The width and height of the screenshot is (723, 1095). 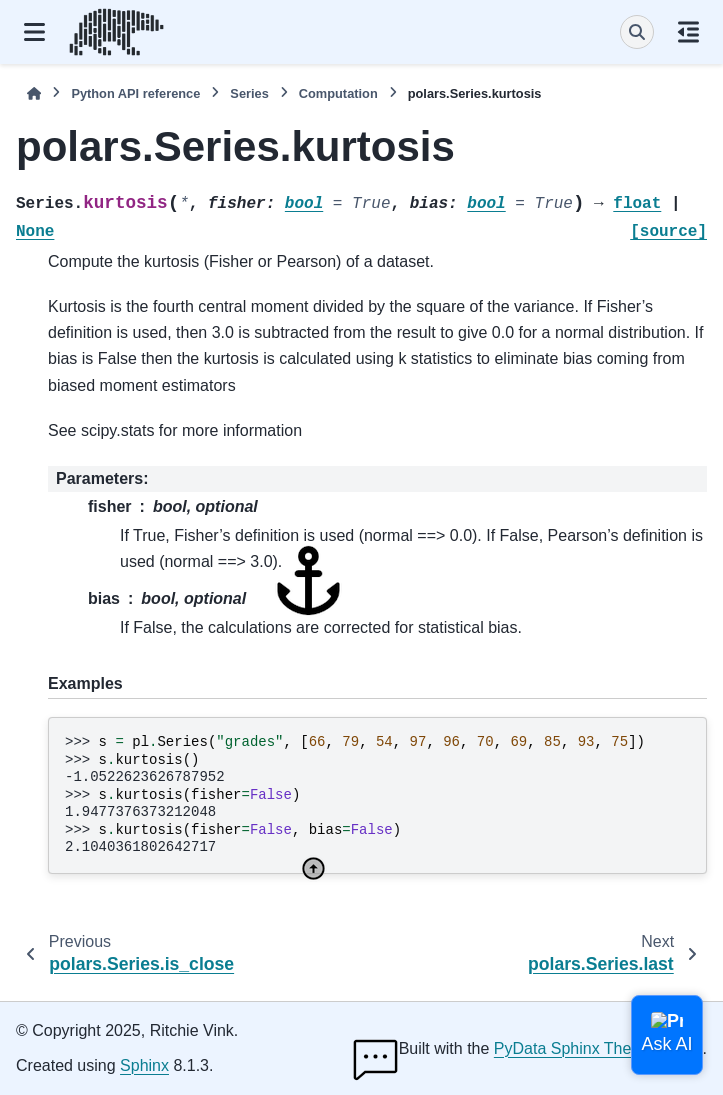 What do you see at coordinates (313, 868) in the screenshot?
I see `upload a file or content` at bounding box center [313, 868].